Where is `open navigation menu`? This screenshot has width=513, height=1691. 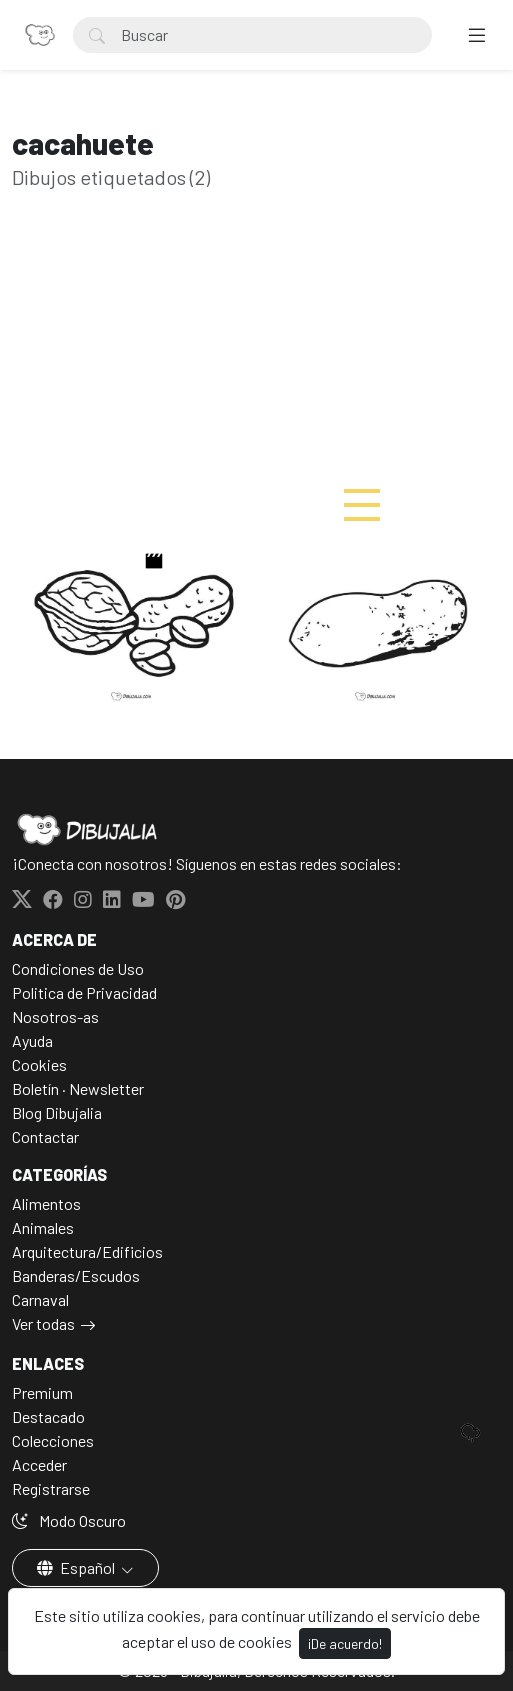
open navigation menu is located at coordinates (362, 505).